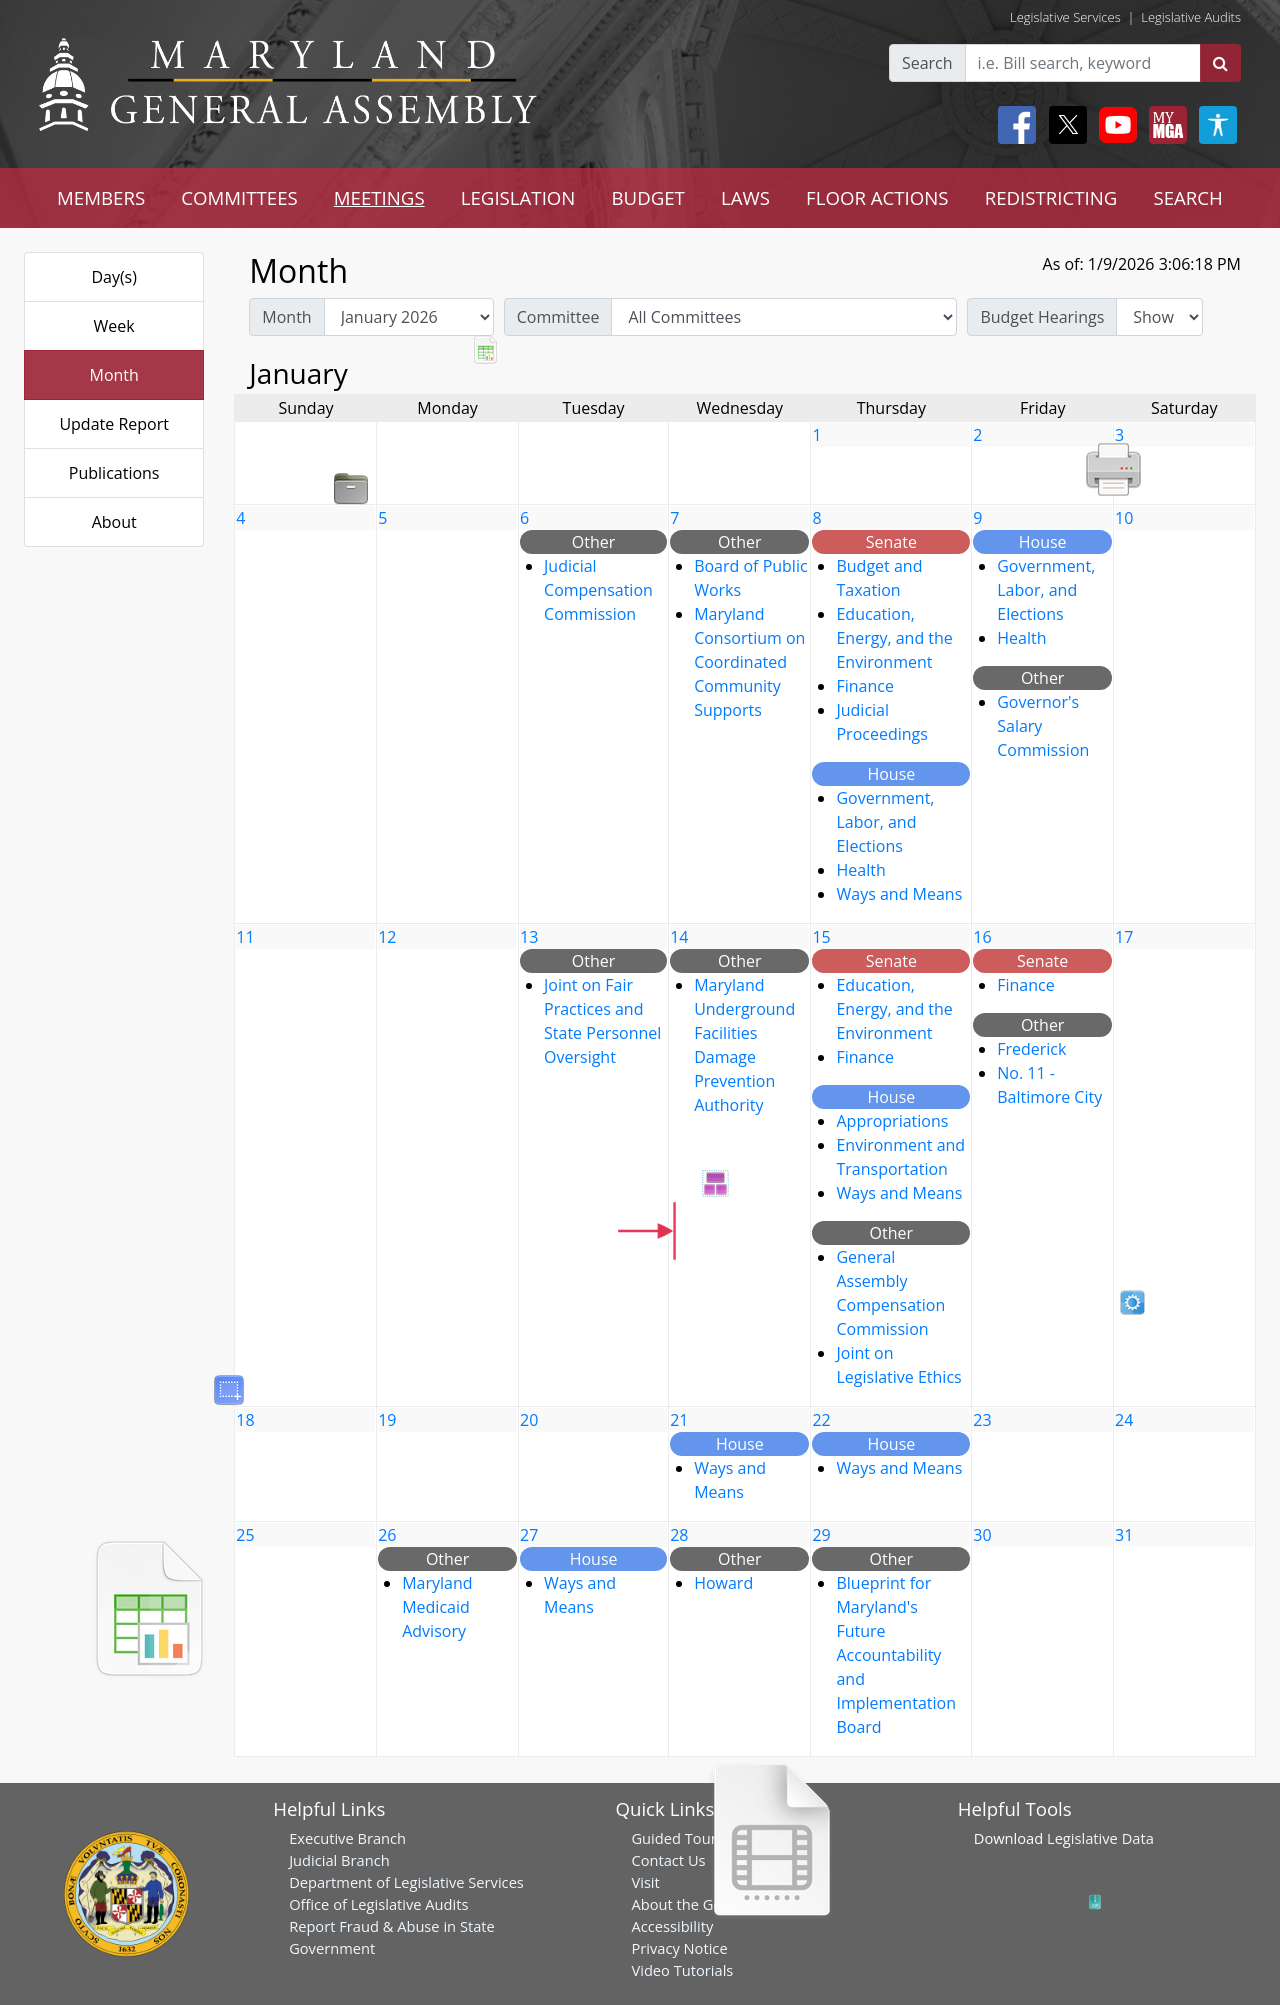 The height and width of the screenshot is (2005, 1280). I want to click on open a spreadsheet file, so click(149, 1608).